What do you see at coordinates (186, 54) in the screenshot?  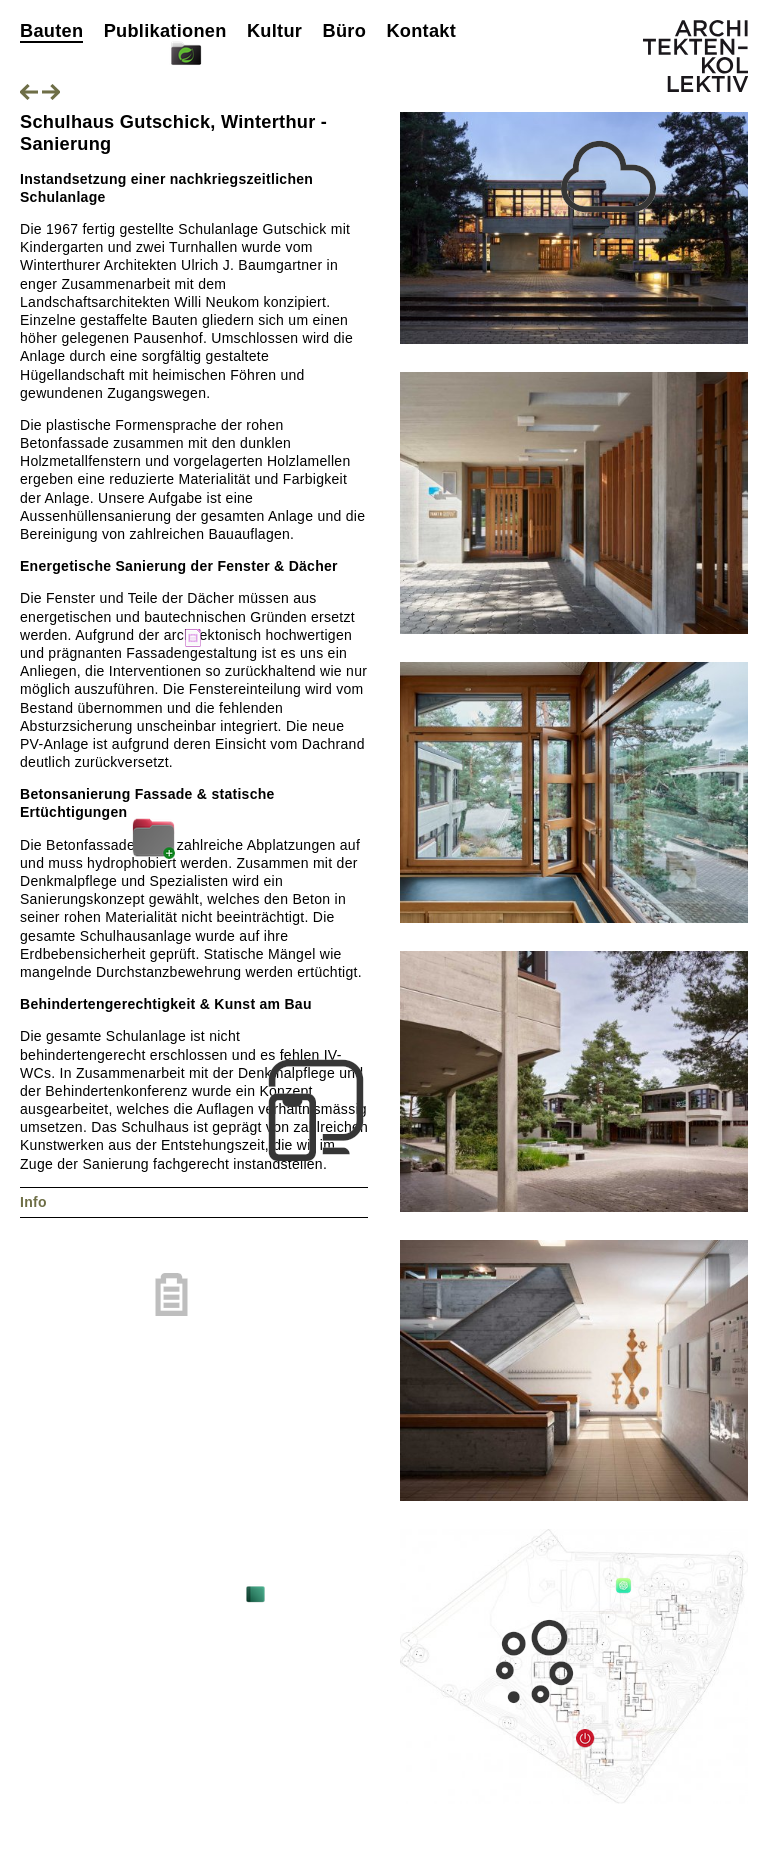 I see `open spring framework project files` at bounding box center [186, 54].